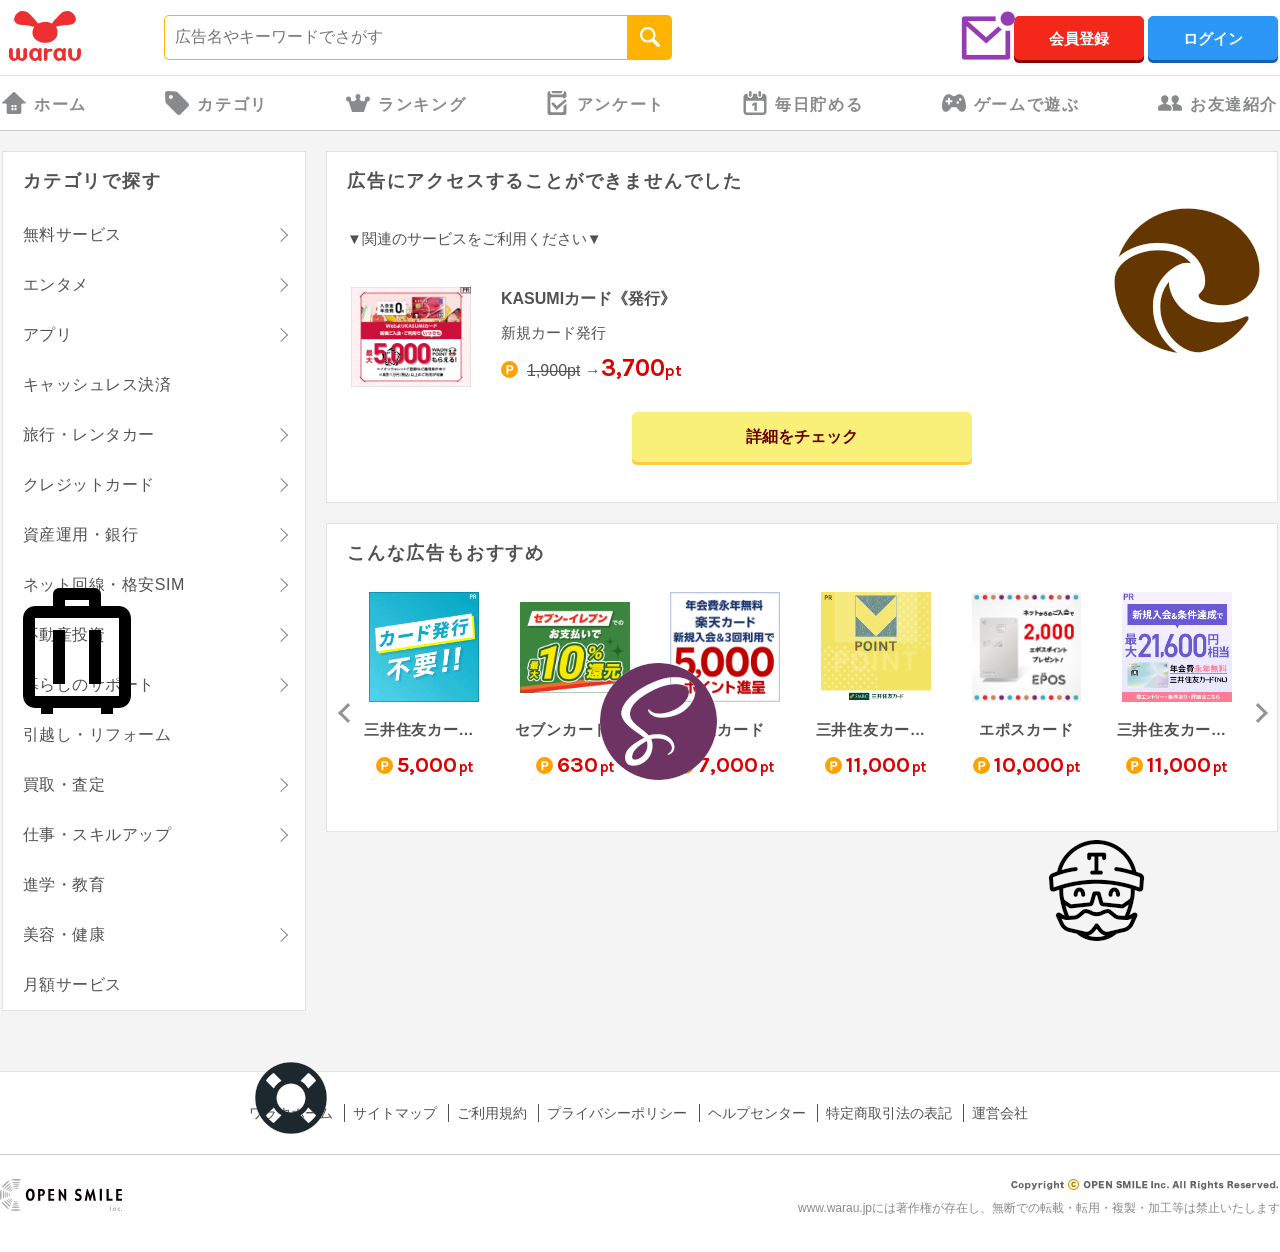 The image size is (1280, 1252). What do you see at coordinates (1187, 281) in the screenshot?
I see `open microsoft edge browser` at bounding box center [1187, 281].